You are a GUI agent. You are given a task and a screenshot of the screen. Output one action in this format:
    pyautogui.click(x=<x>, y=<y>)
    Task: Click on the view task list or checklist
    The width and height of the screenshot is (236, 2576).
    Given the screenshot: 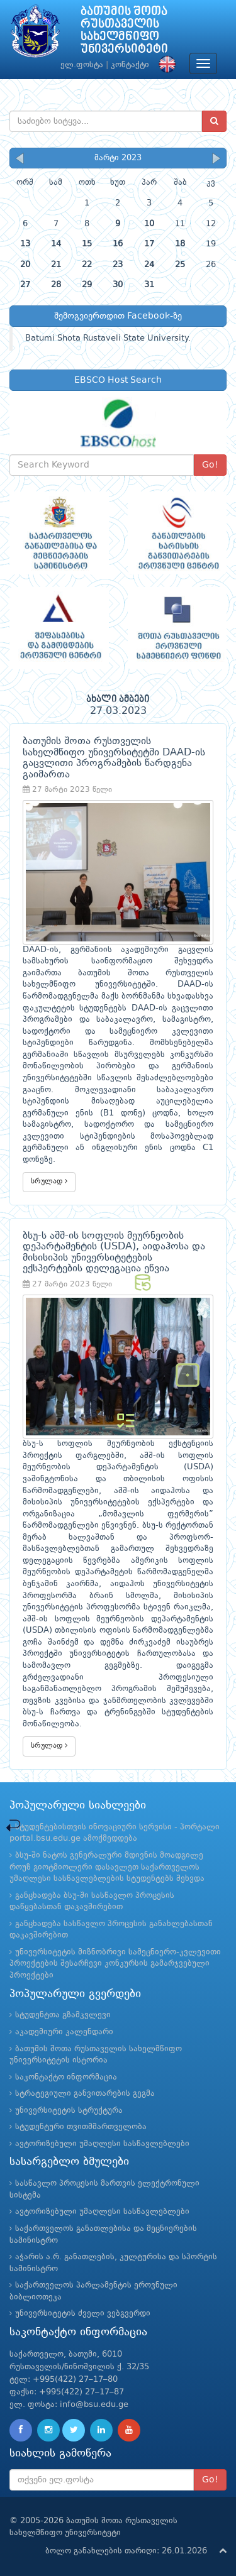 What is the action you would take?
    pyautogui.click(x=126, y=1420)
    